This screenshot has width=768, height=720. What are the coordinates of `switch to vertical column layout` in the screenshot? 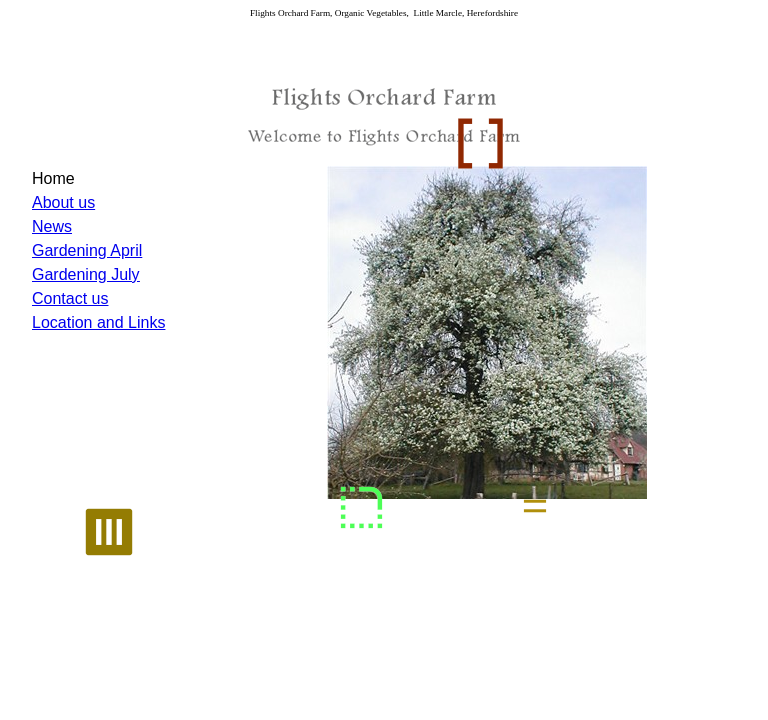 It's located at (109, 532).